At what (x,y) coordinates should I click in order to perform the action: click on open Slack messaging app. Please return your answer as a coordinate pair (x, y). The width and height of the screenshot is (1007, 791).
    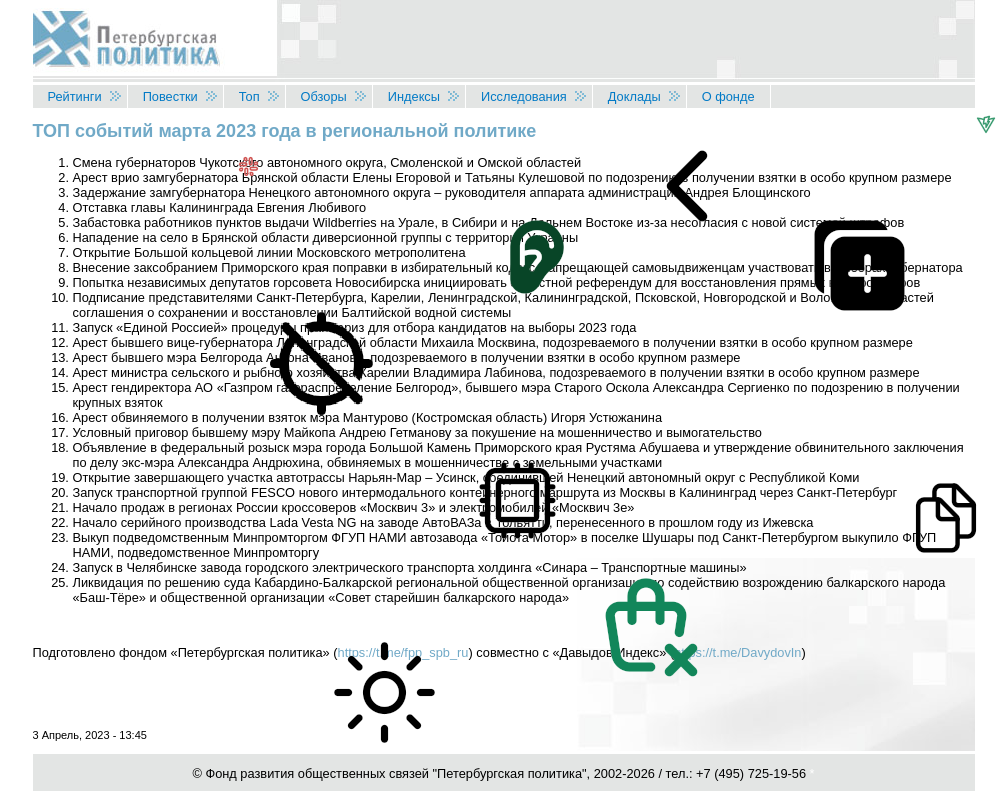
    Looking at the image, I should click on (248, 166).